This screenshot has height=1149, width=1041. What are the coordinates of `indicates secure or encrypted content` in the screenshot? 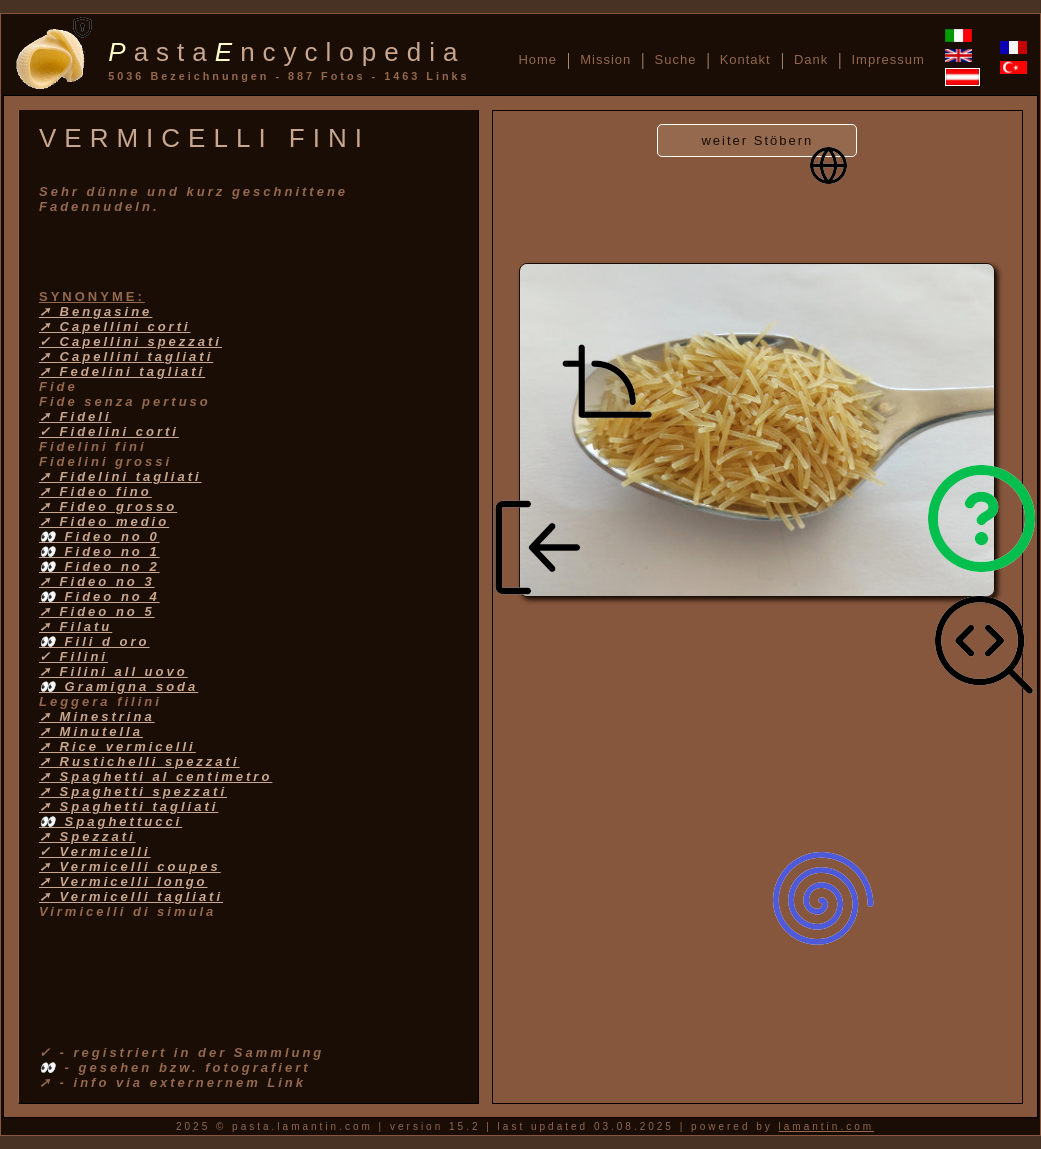 It's located at (82, 27).